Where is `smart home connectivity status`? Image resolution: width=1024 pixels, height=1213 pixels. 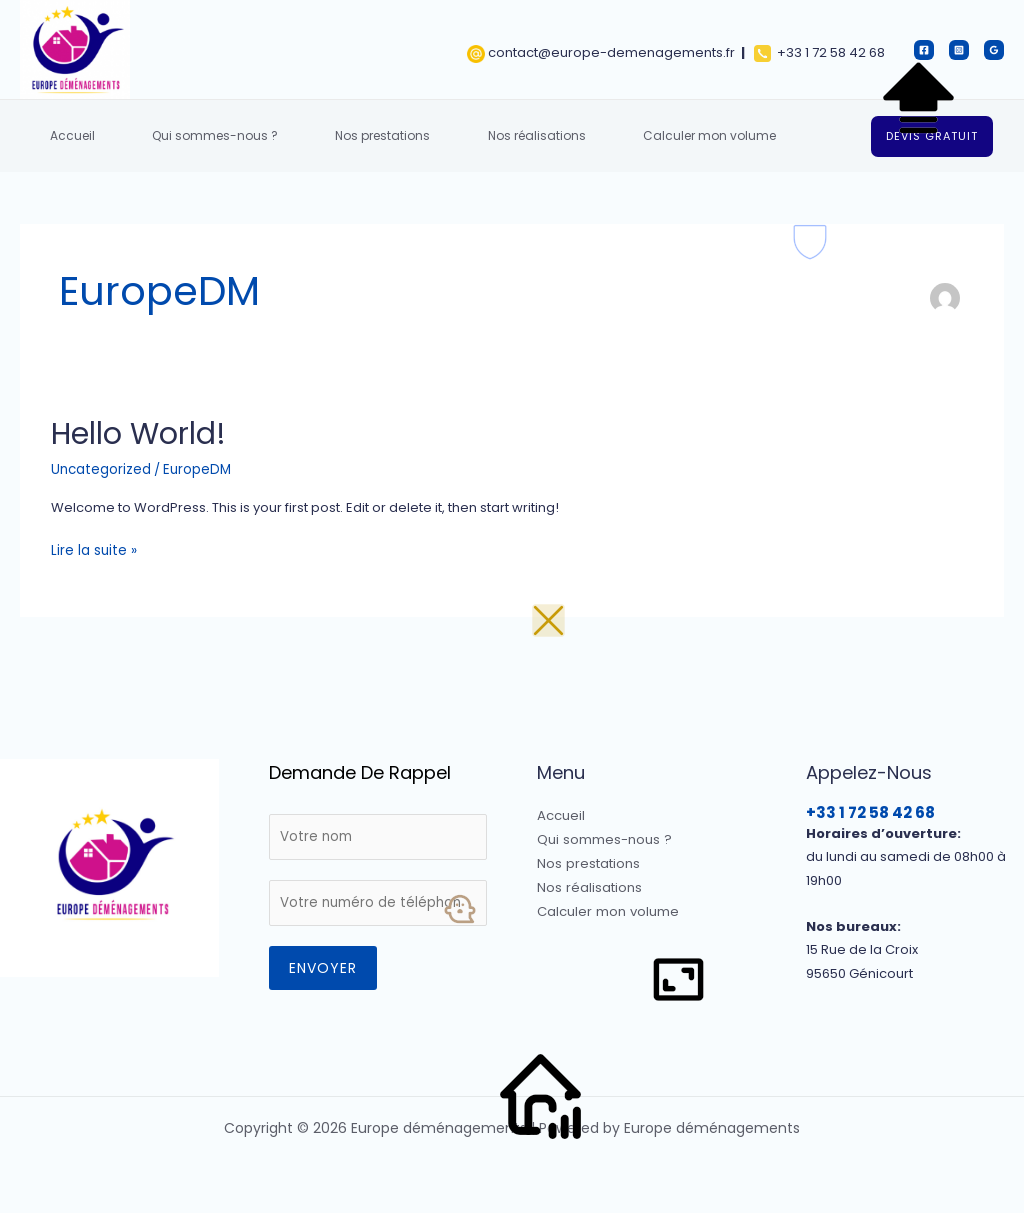
smart home connectivity status is located at coordinates (540, 1094).